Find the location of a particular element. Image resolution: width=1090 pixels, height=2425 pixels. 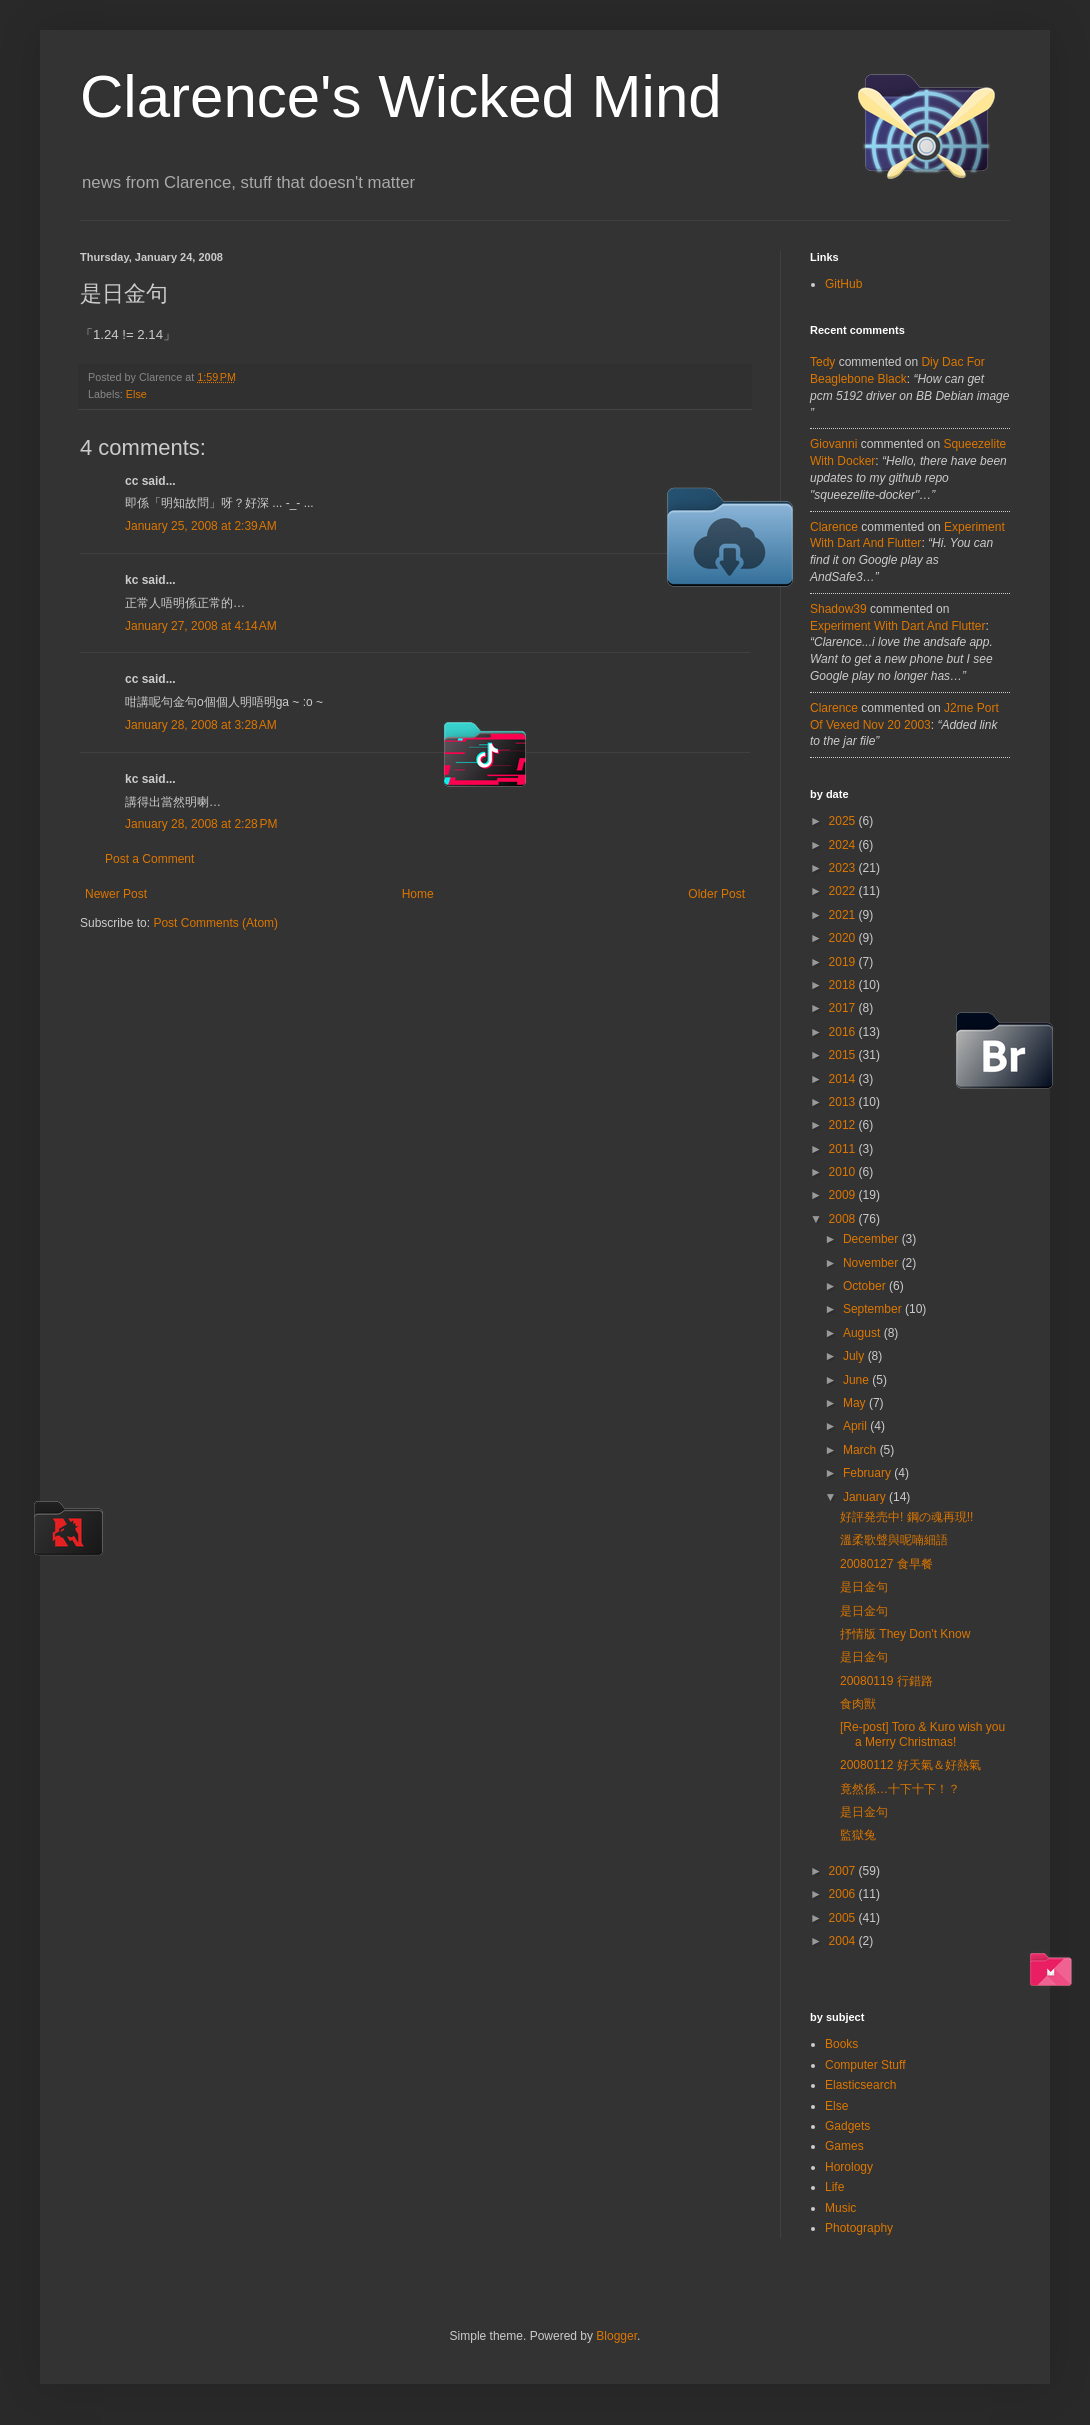

folder containing Adobe Bridge files is located at coordinates (1004, 1053).